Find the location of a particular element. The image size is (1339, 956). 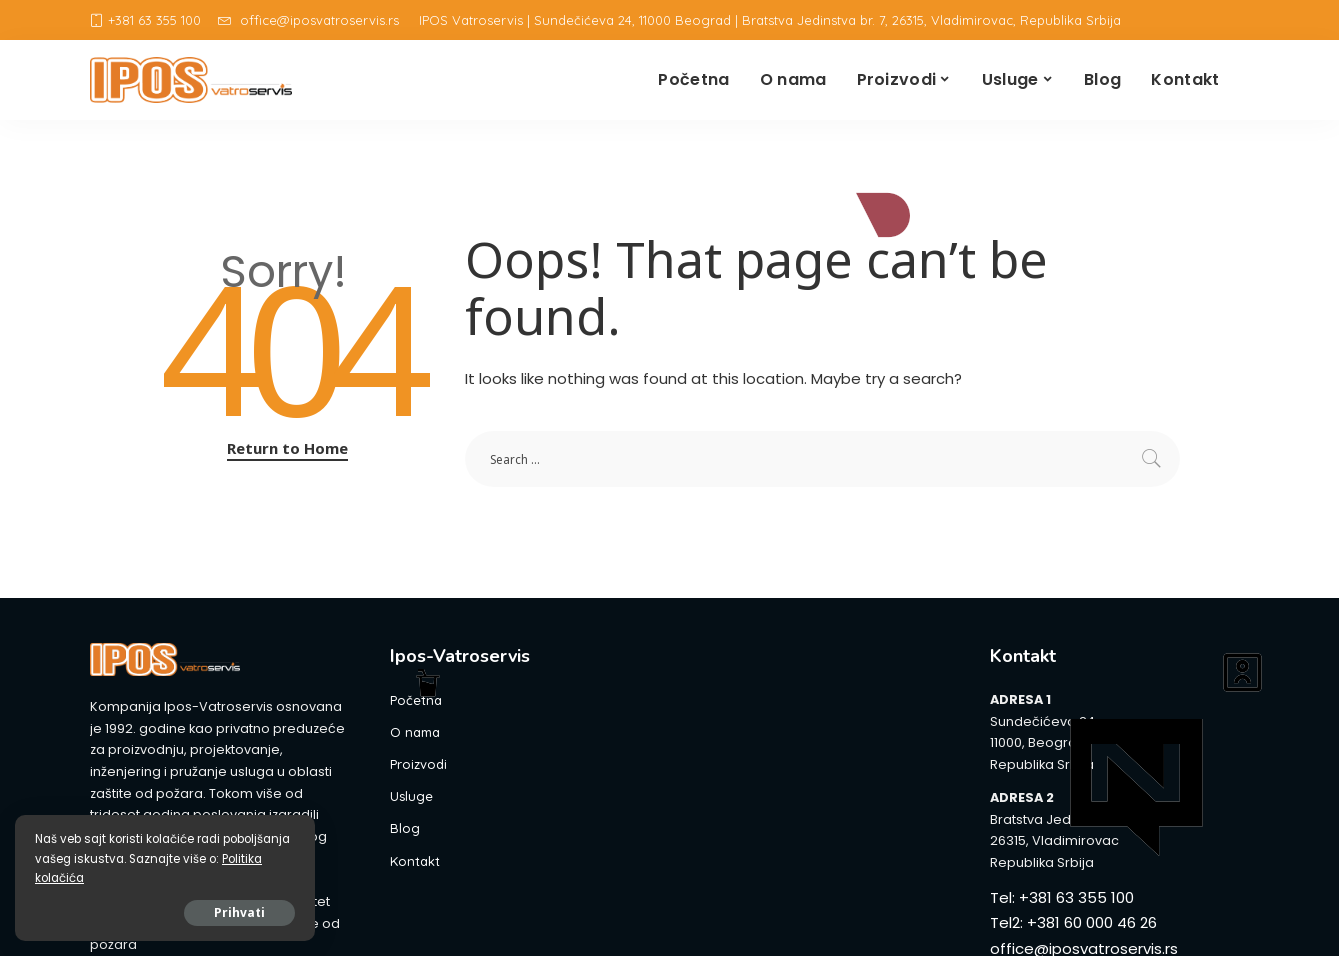

view food and drink options is located at coordinates (428, 684).